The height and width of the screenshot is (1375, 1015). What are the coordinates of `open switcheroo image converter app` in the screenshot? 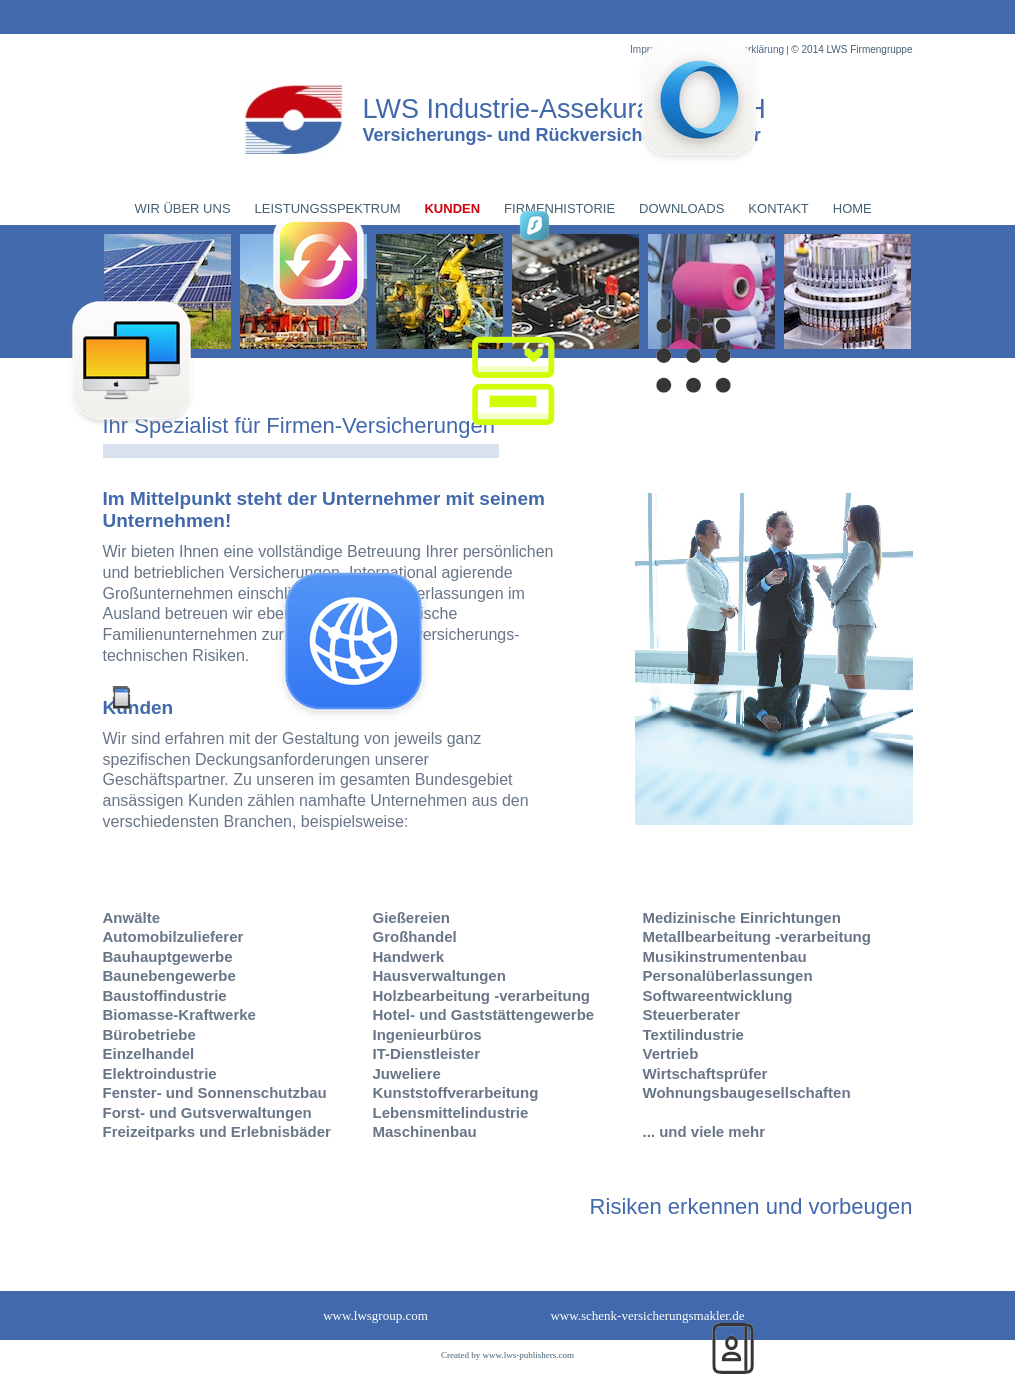 It's located at (318, 260).